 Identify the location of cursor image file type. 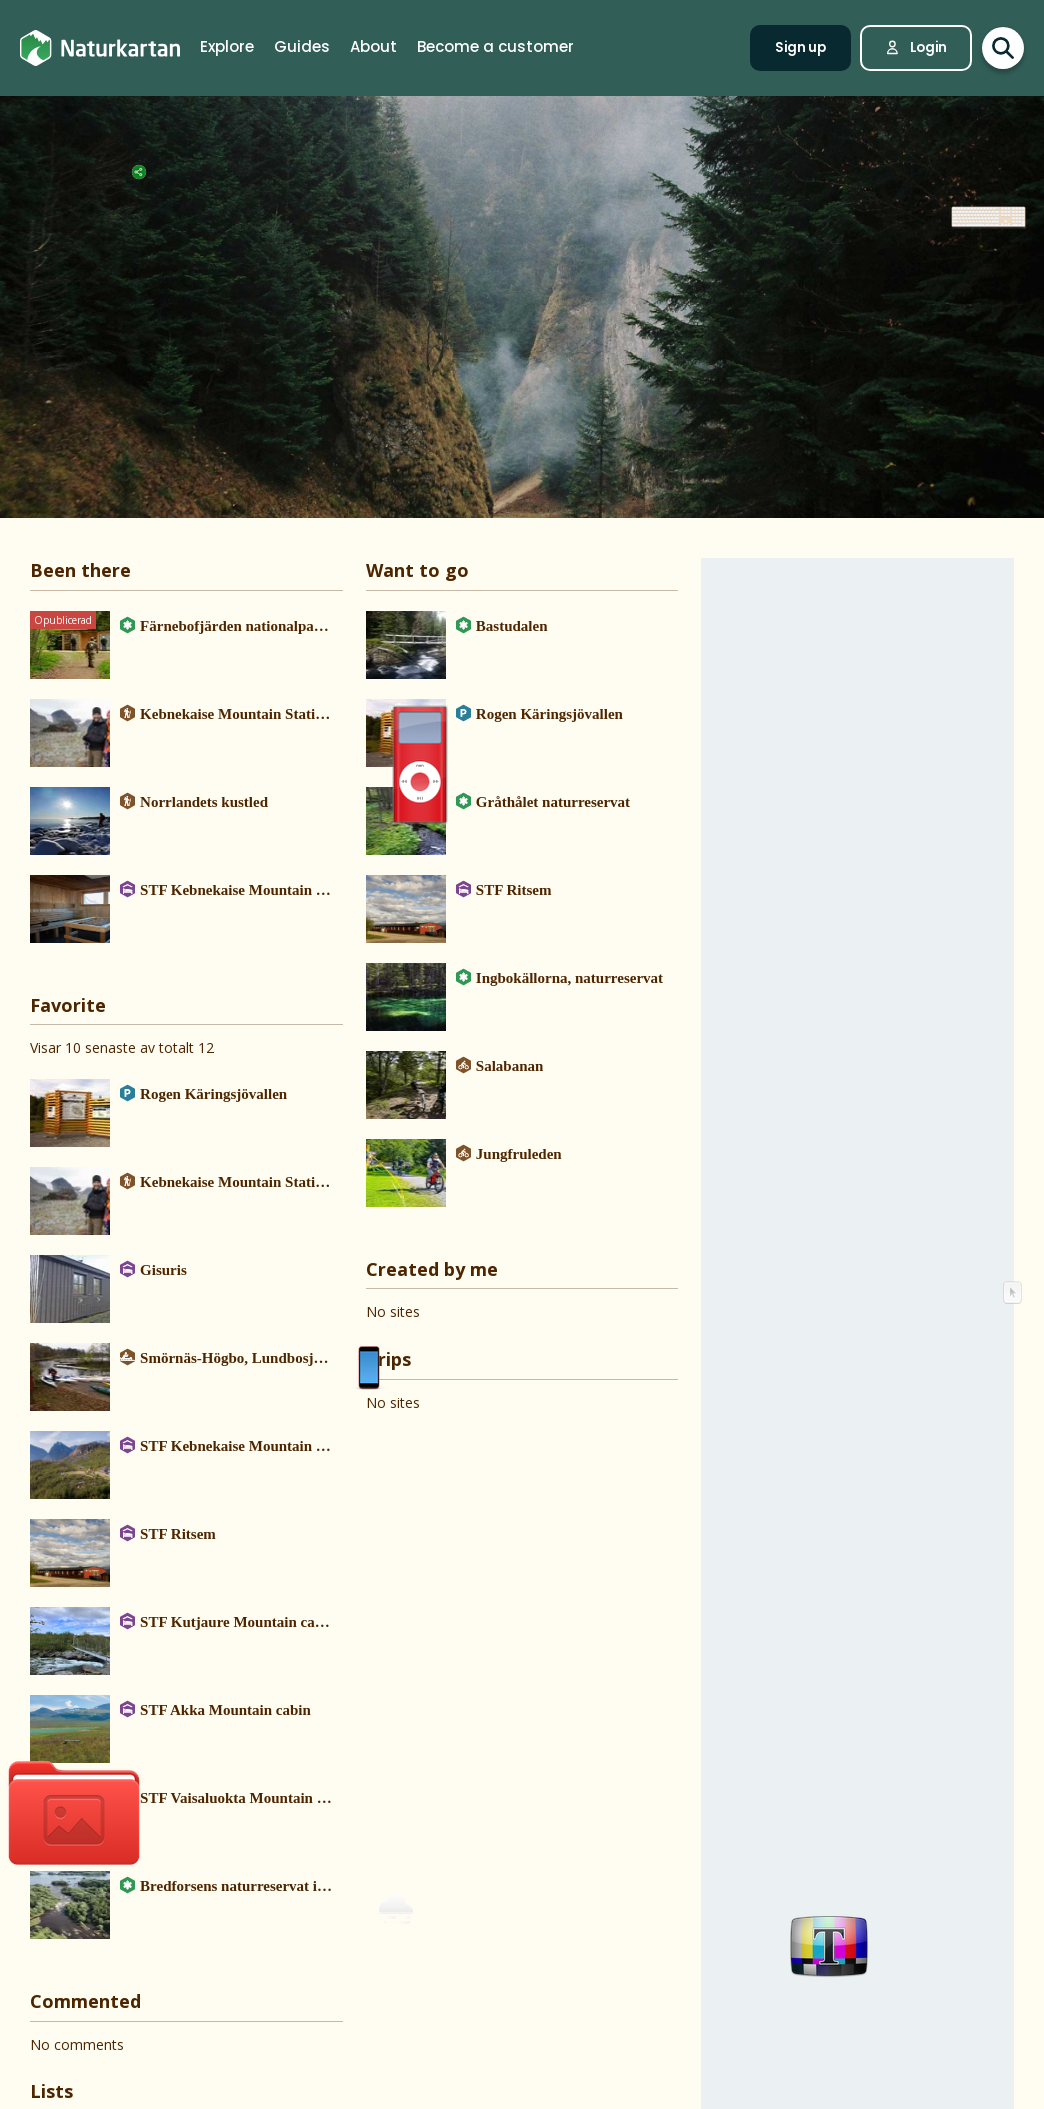
(1012, 1292).